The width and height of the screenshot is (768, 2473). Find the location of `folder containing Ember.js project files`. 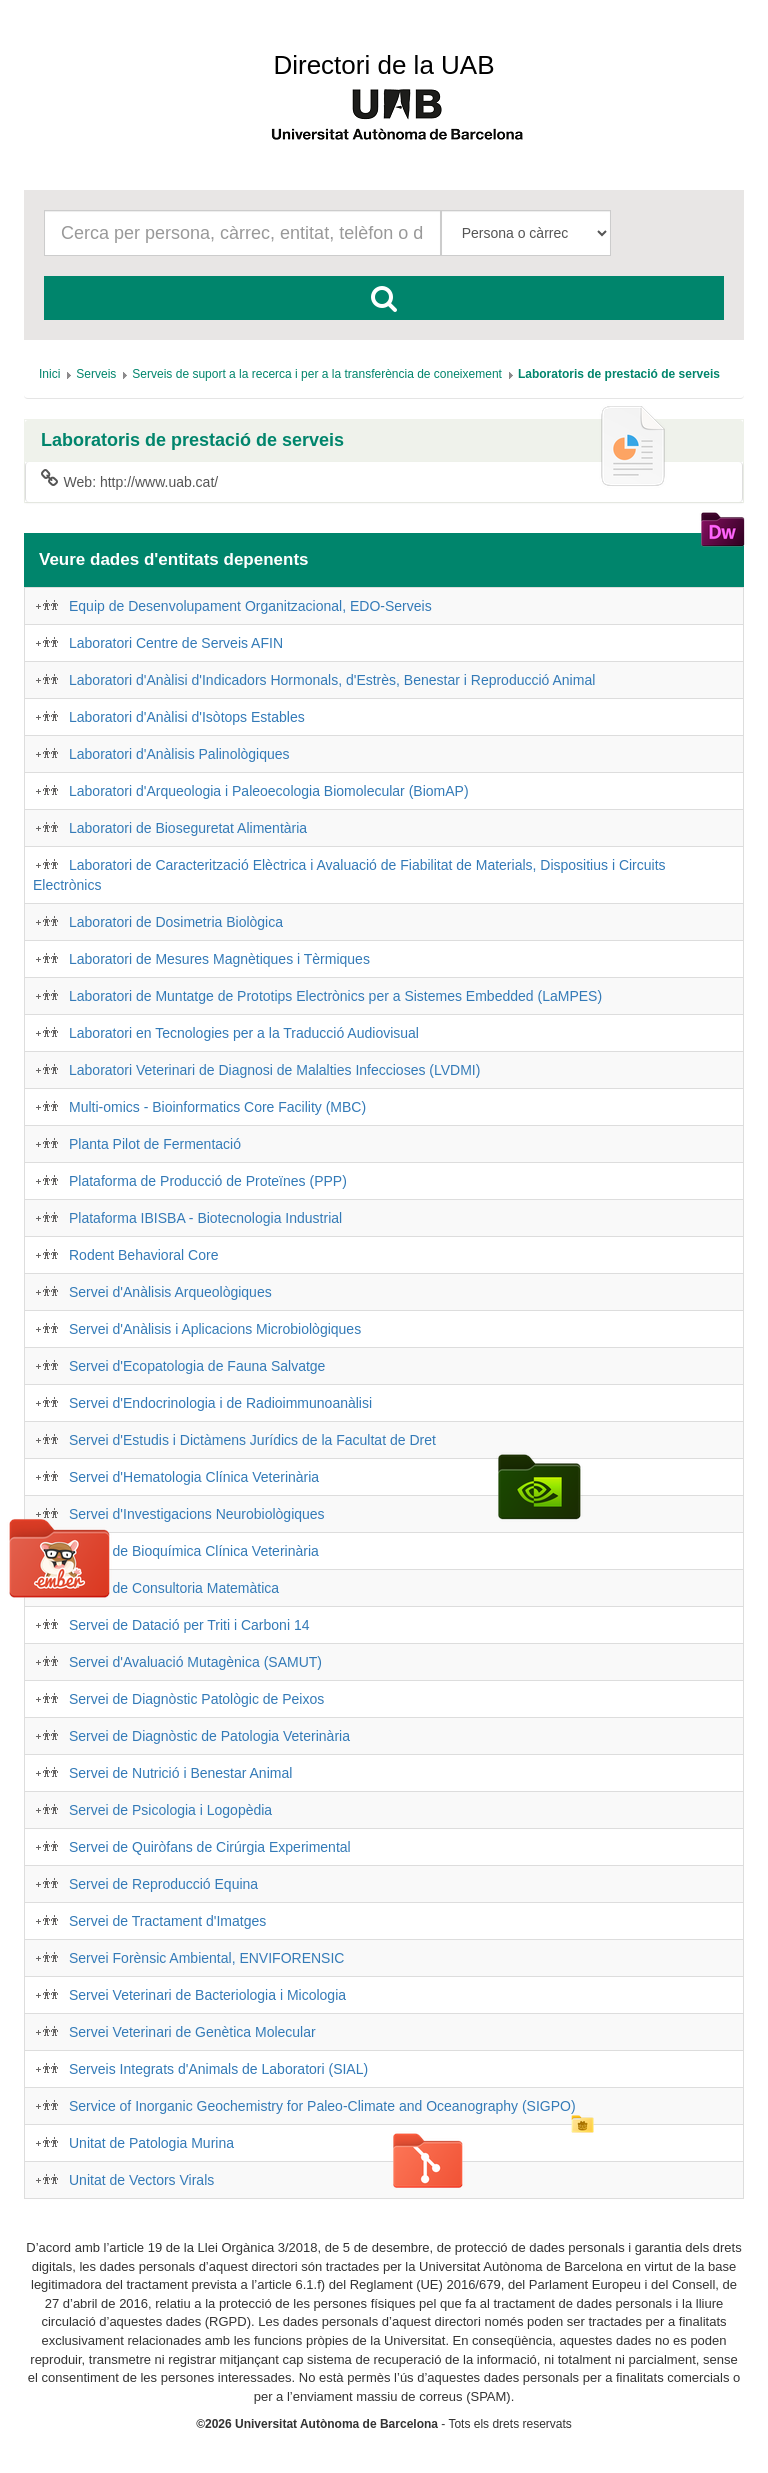

folder containing Ember.js project files is located at coordinates (59, 1561).